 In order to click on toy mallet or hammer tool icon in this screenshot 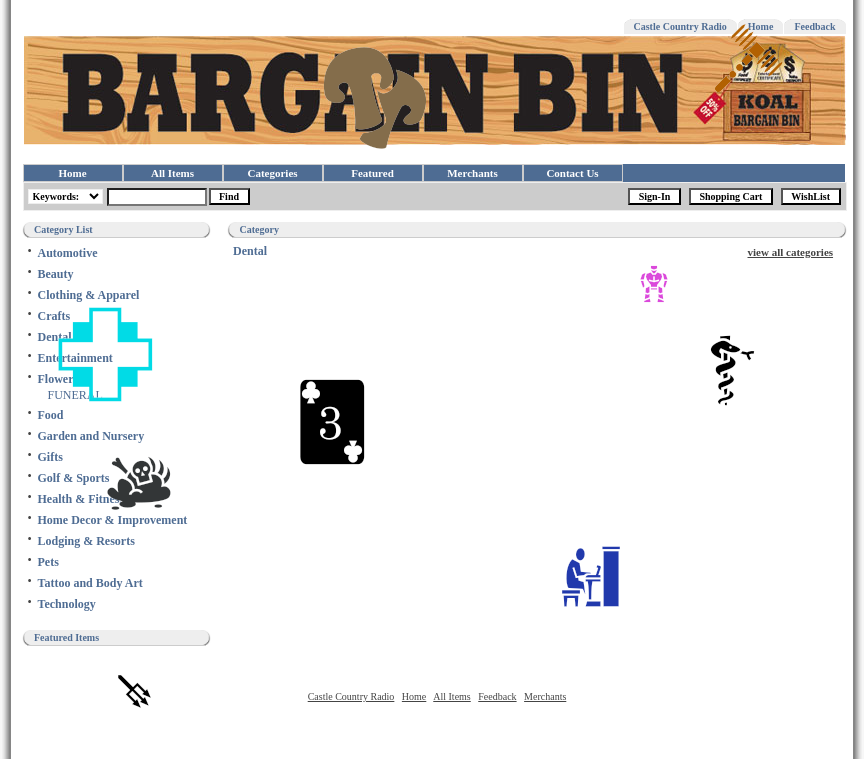, I will do `click(749, 58)`.